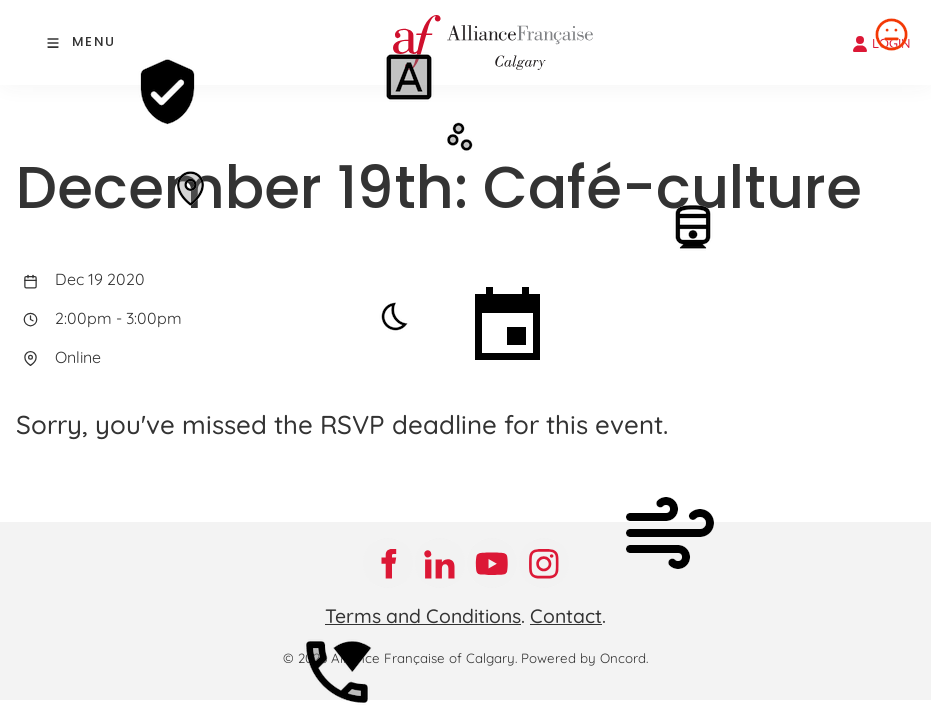  What do you see at coordinates (167, 91) in the screenshot?
I see `indicates a verified or trusted user account` at bounding box center [167, 91].